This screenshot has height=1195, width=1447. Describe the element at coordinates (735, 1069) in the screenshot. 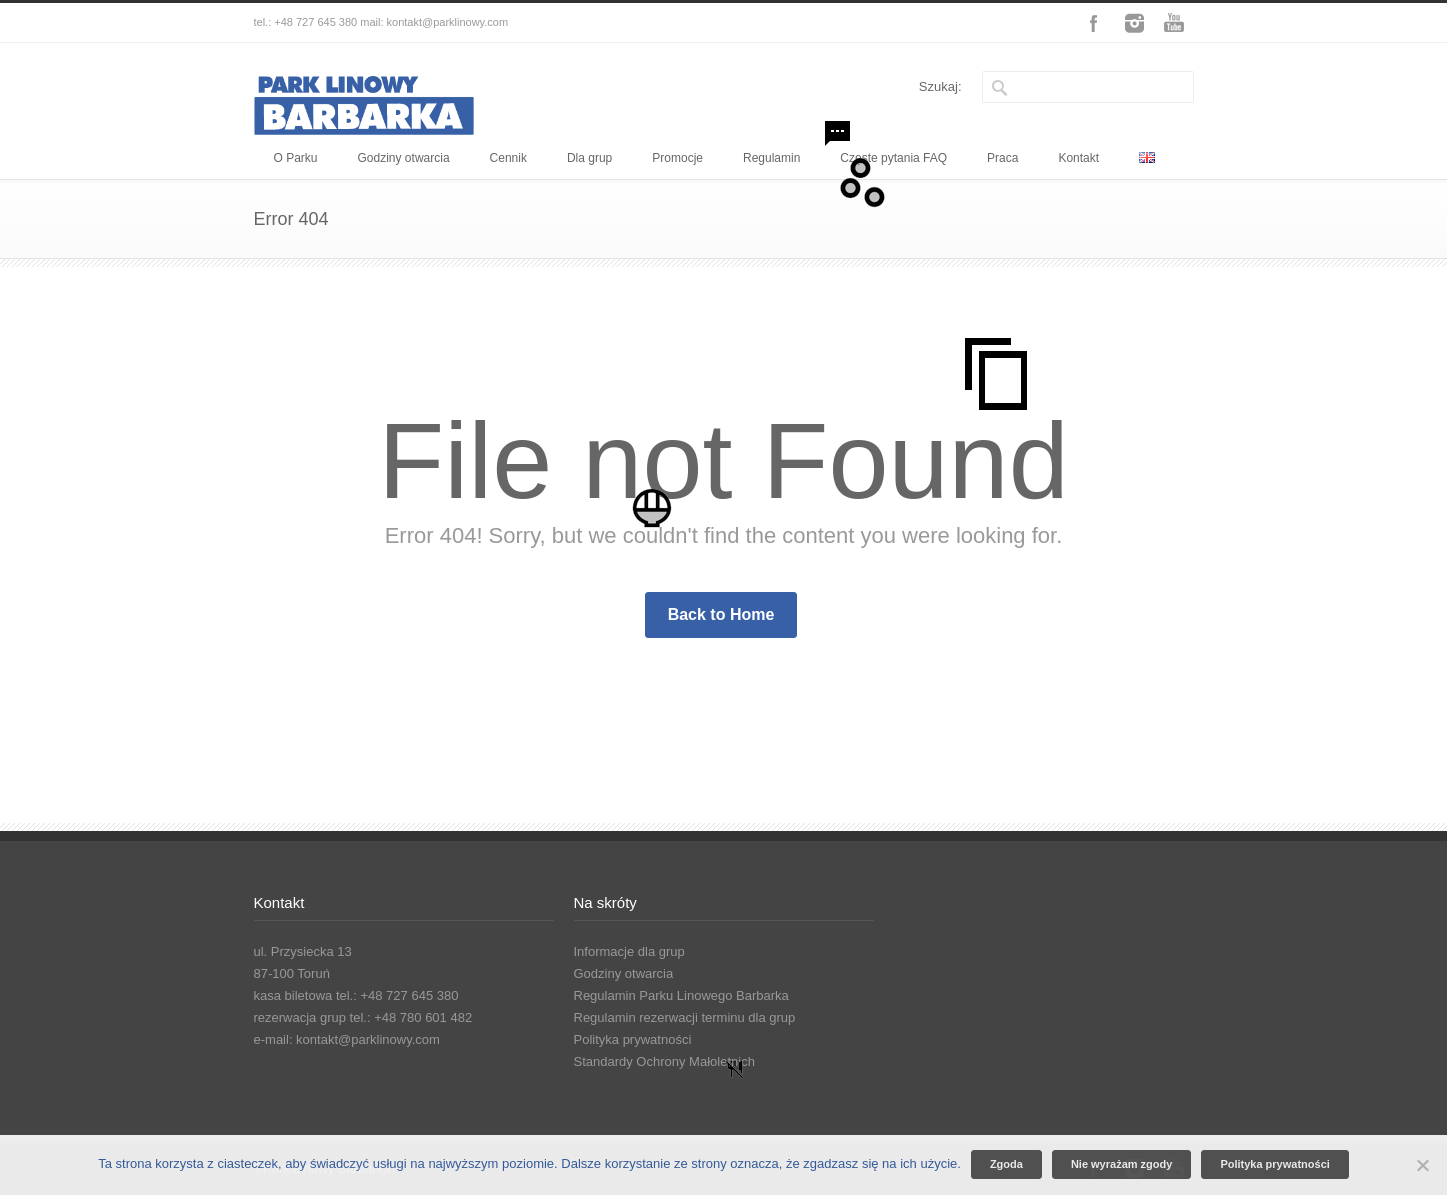

I see `indicates no food or meals available` at that location.